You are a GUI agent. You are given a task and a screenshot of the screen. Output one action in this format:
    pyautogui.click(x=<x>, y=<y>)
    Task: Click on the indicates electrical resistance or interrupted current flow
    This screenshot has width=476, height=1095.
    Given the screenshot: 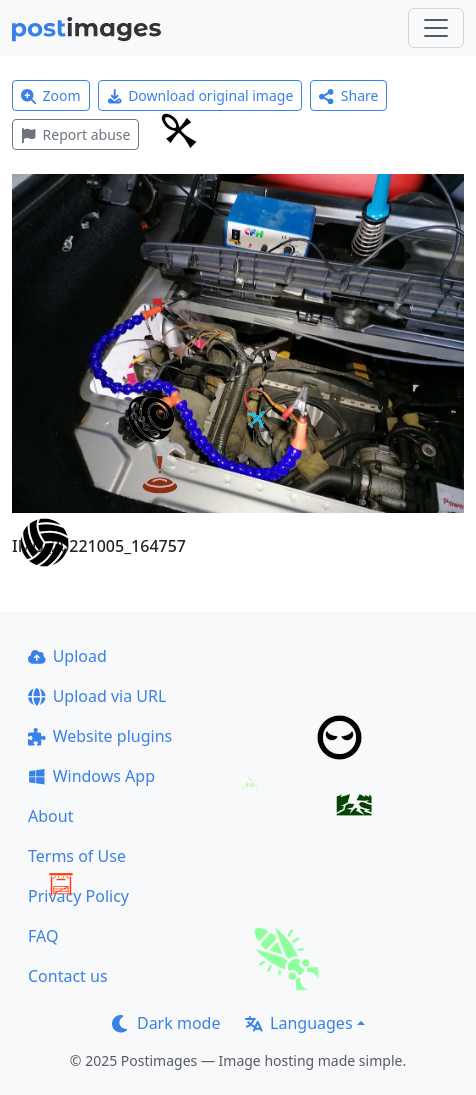 What is the action you would take?
    pyautogui.click(x=250, y=783)
    